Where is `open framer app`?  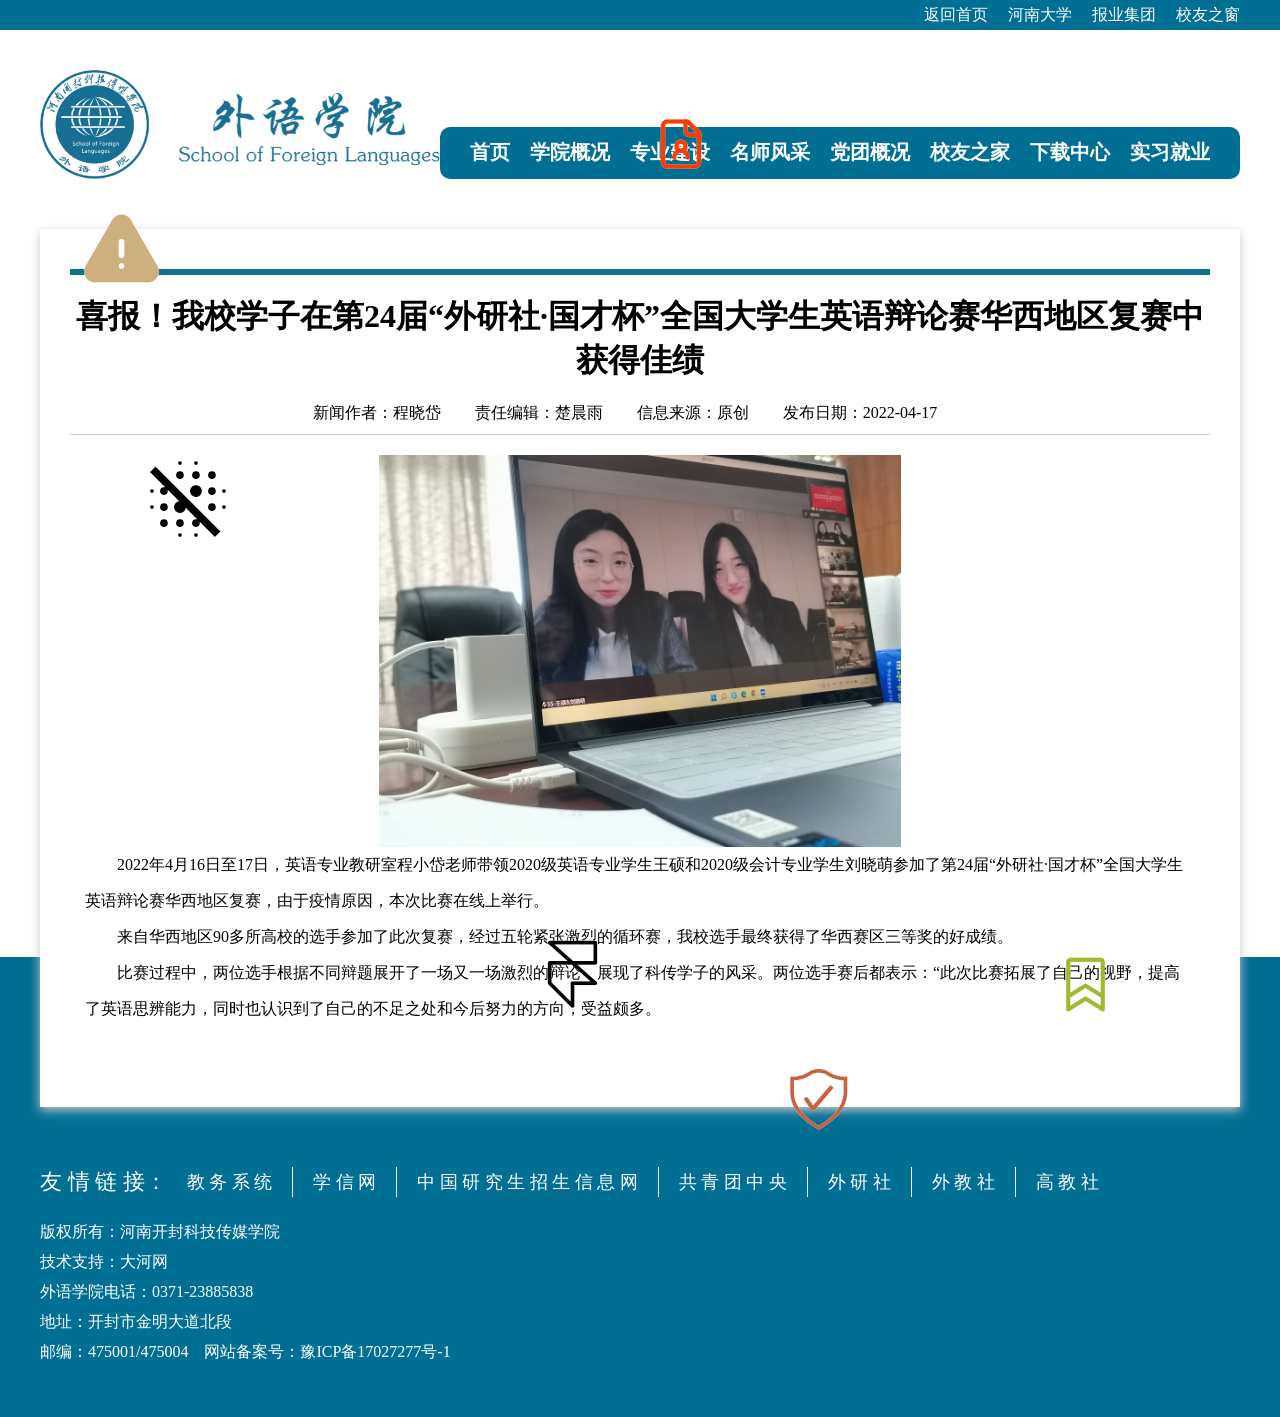
open framer app is located at coordinates (572, 970).